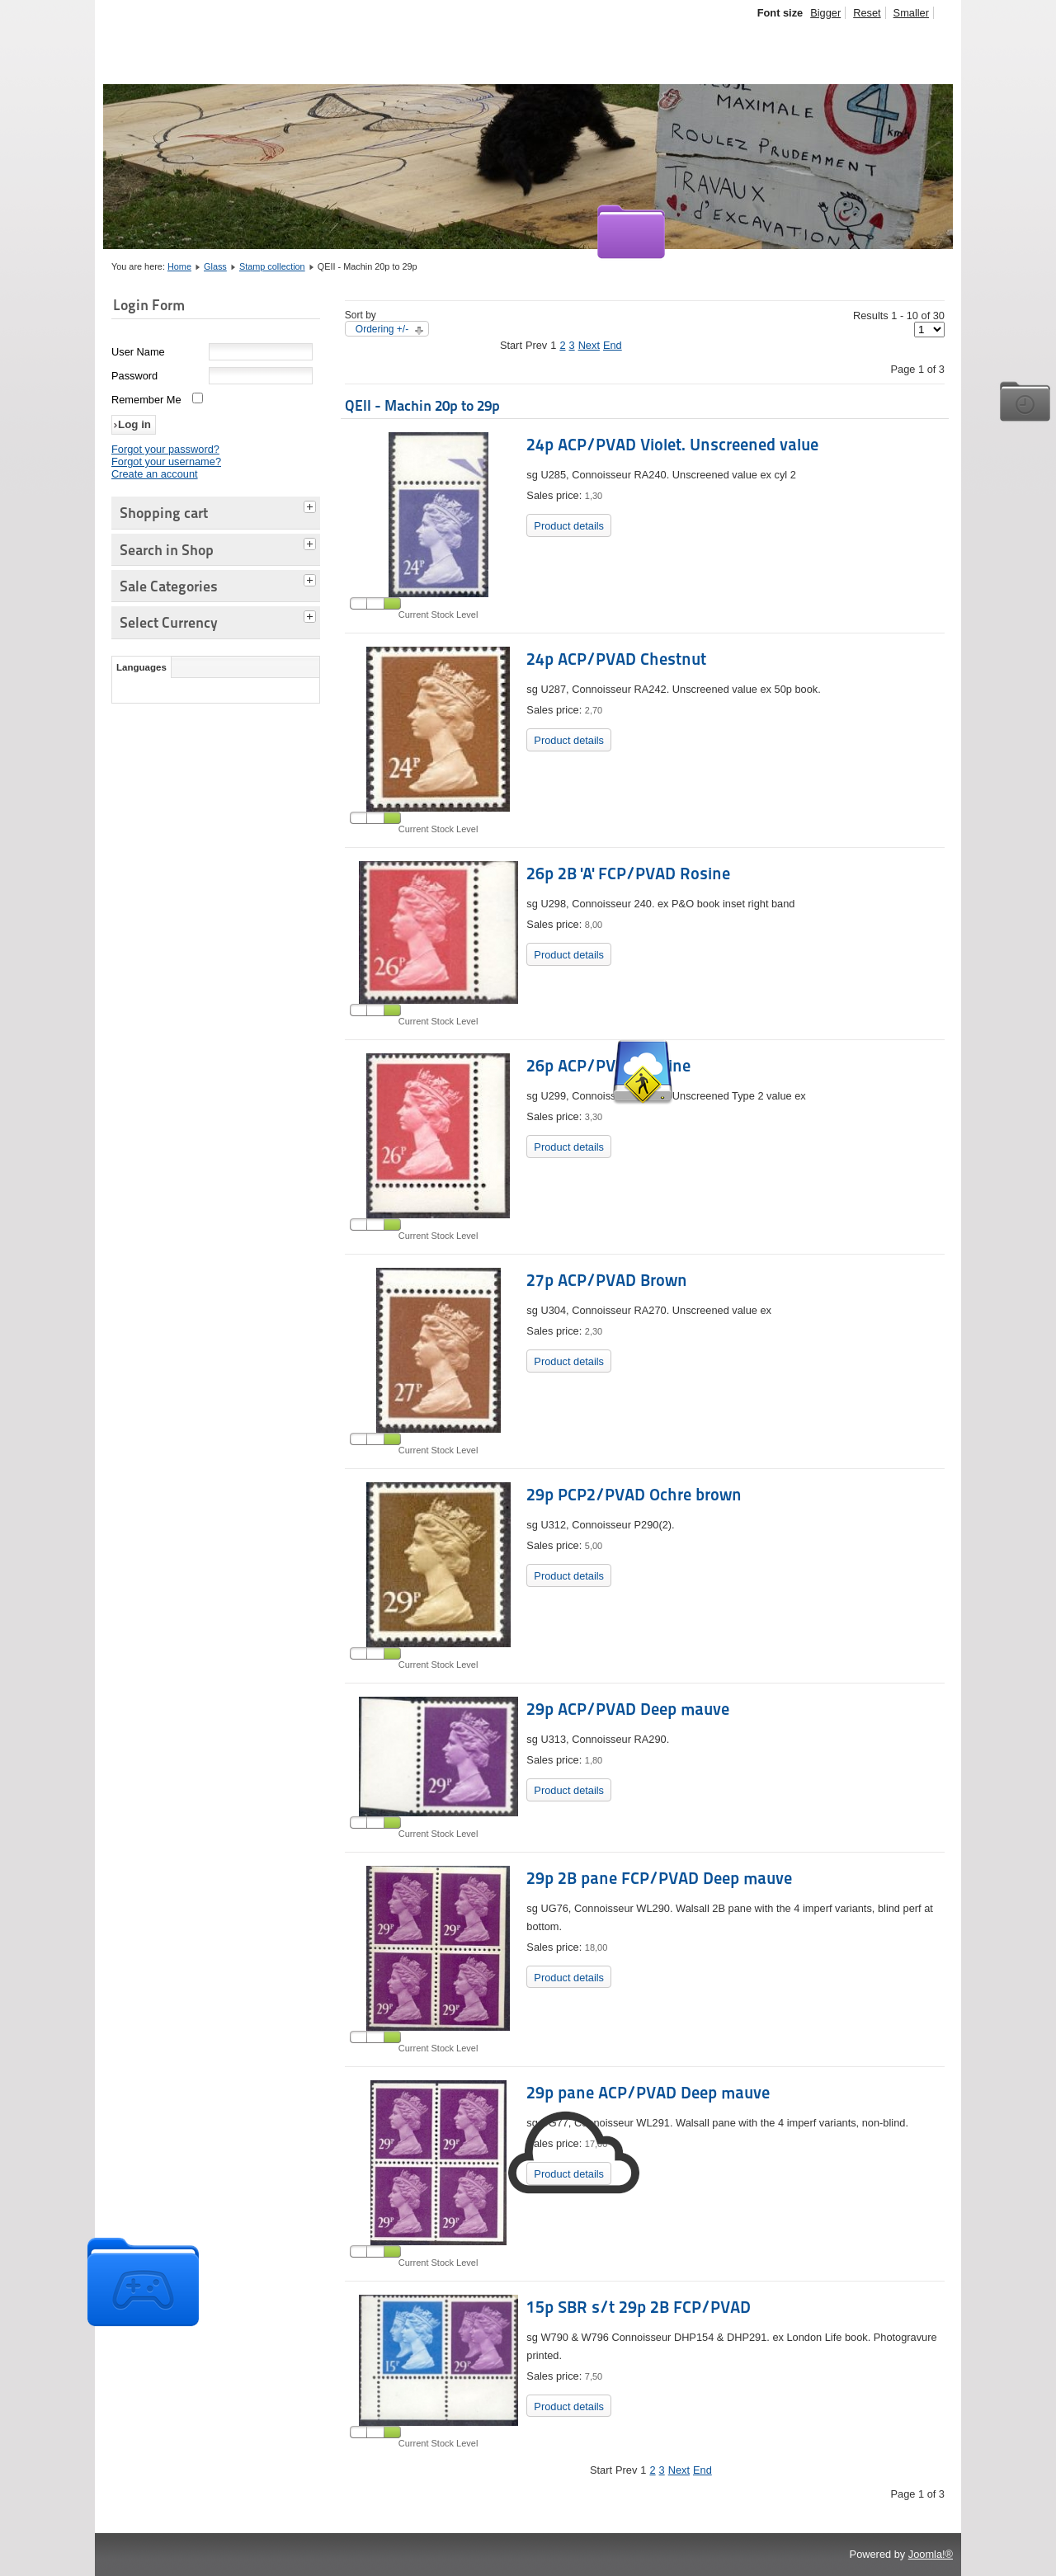 The width and height of the screenshot is (1056, 2576). I want to click on open your games folder, so click(143, 2282).